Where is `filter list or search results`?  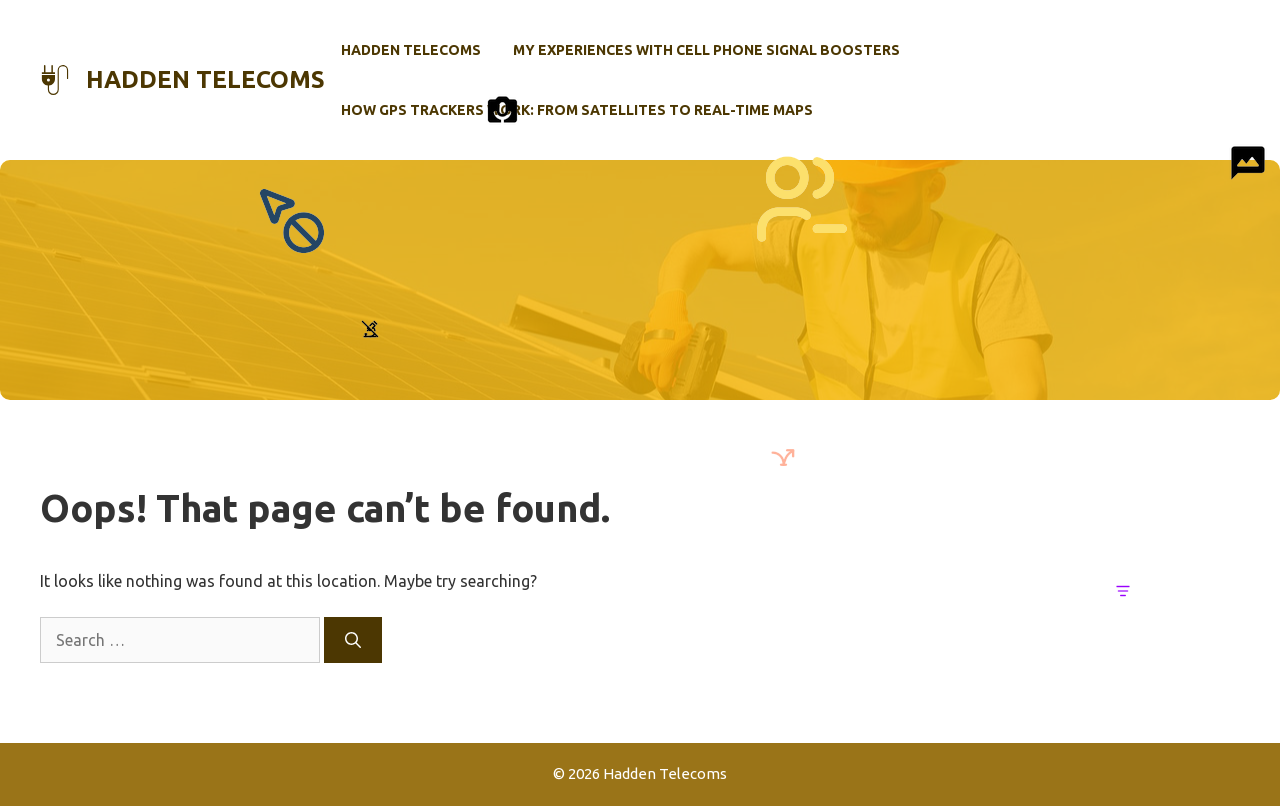 filter list or search results is located at coordinates (1123, 591).